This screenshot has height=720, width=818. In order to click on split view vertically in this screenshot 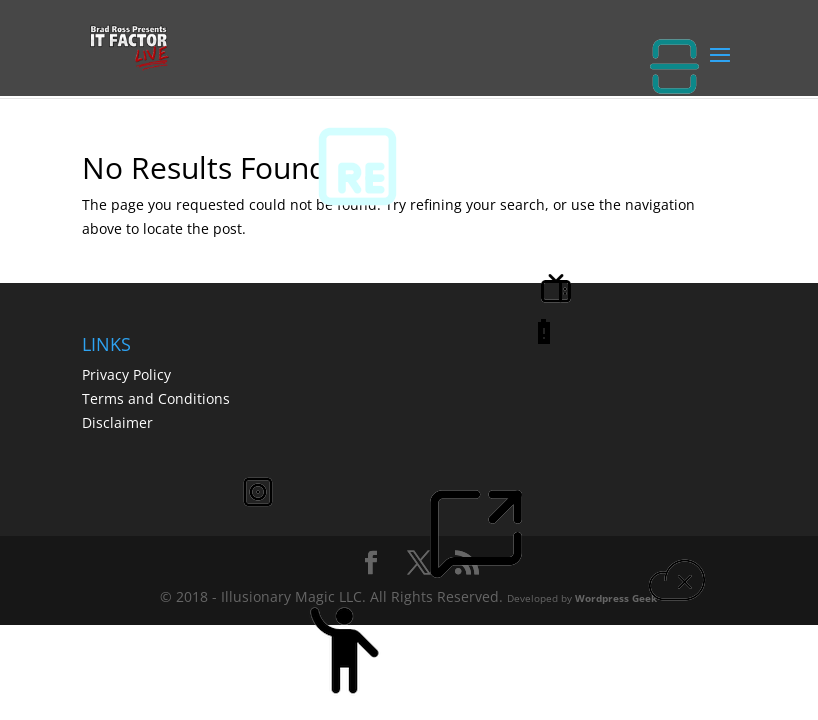, I will do `click(674, 66)`.